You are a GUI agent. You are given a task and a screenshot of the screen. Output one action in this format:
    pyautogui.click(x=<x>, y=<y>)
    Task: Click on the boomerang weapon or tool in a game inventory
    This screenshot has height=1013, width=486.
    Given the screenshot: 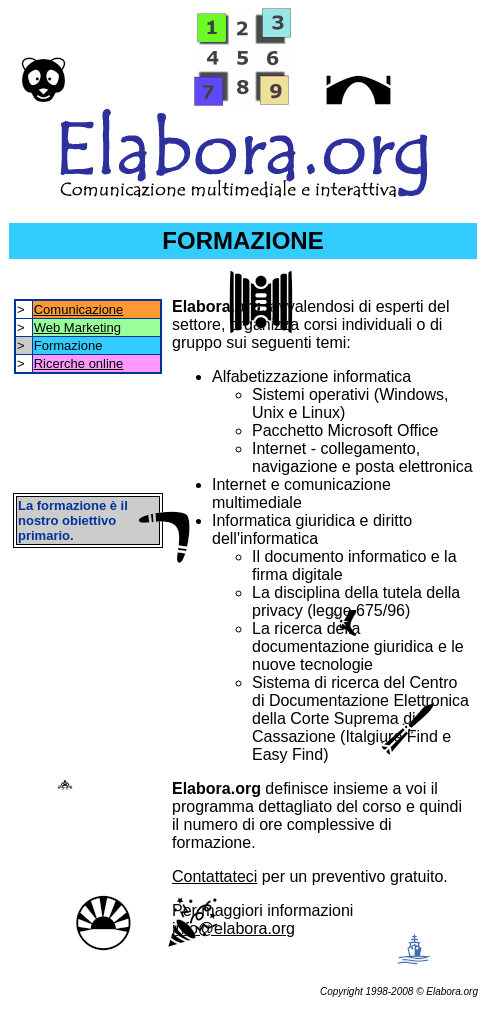 What is the action you would take?
    pyautogui.click(x=164, y=537)
    